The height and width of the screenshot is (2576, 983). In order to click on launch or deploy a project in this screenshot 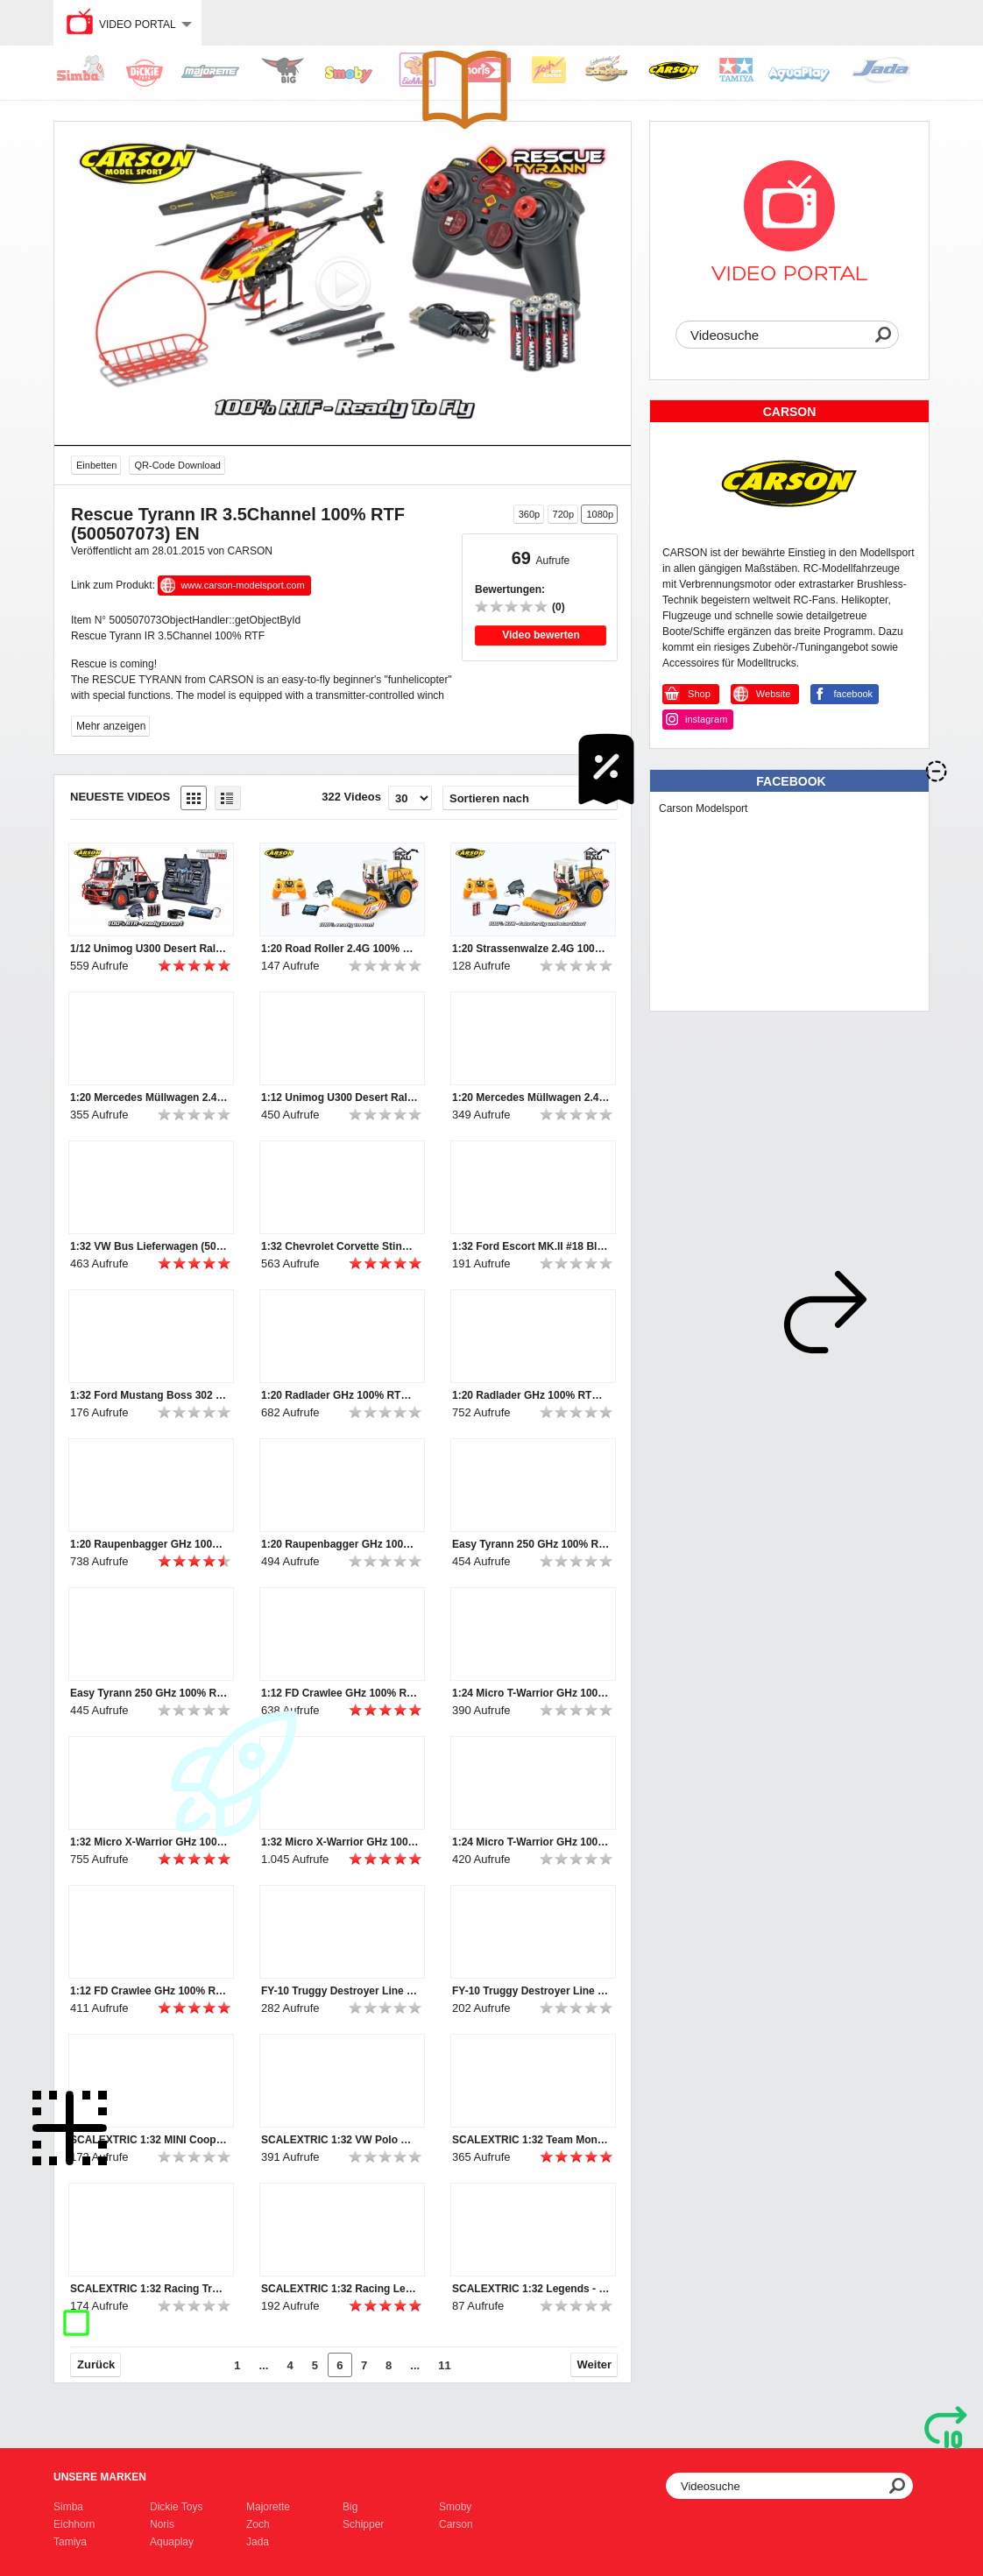, I will do `click(234, 1774)`.